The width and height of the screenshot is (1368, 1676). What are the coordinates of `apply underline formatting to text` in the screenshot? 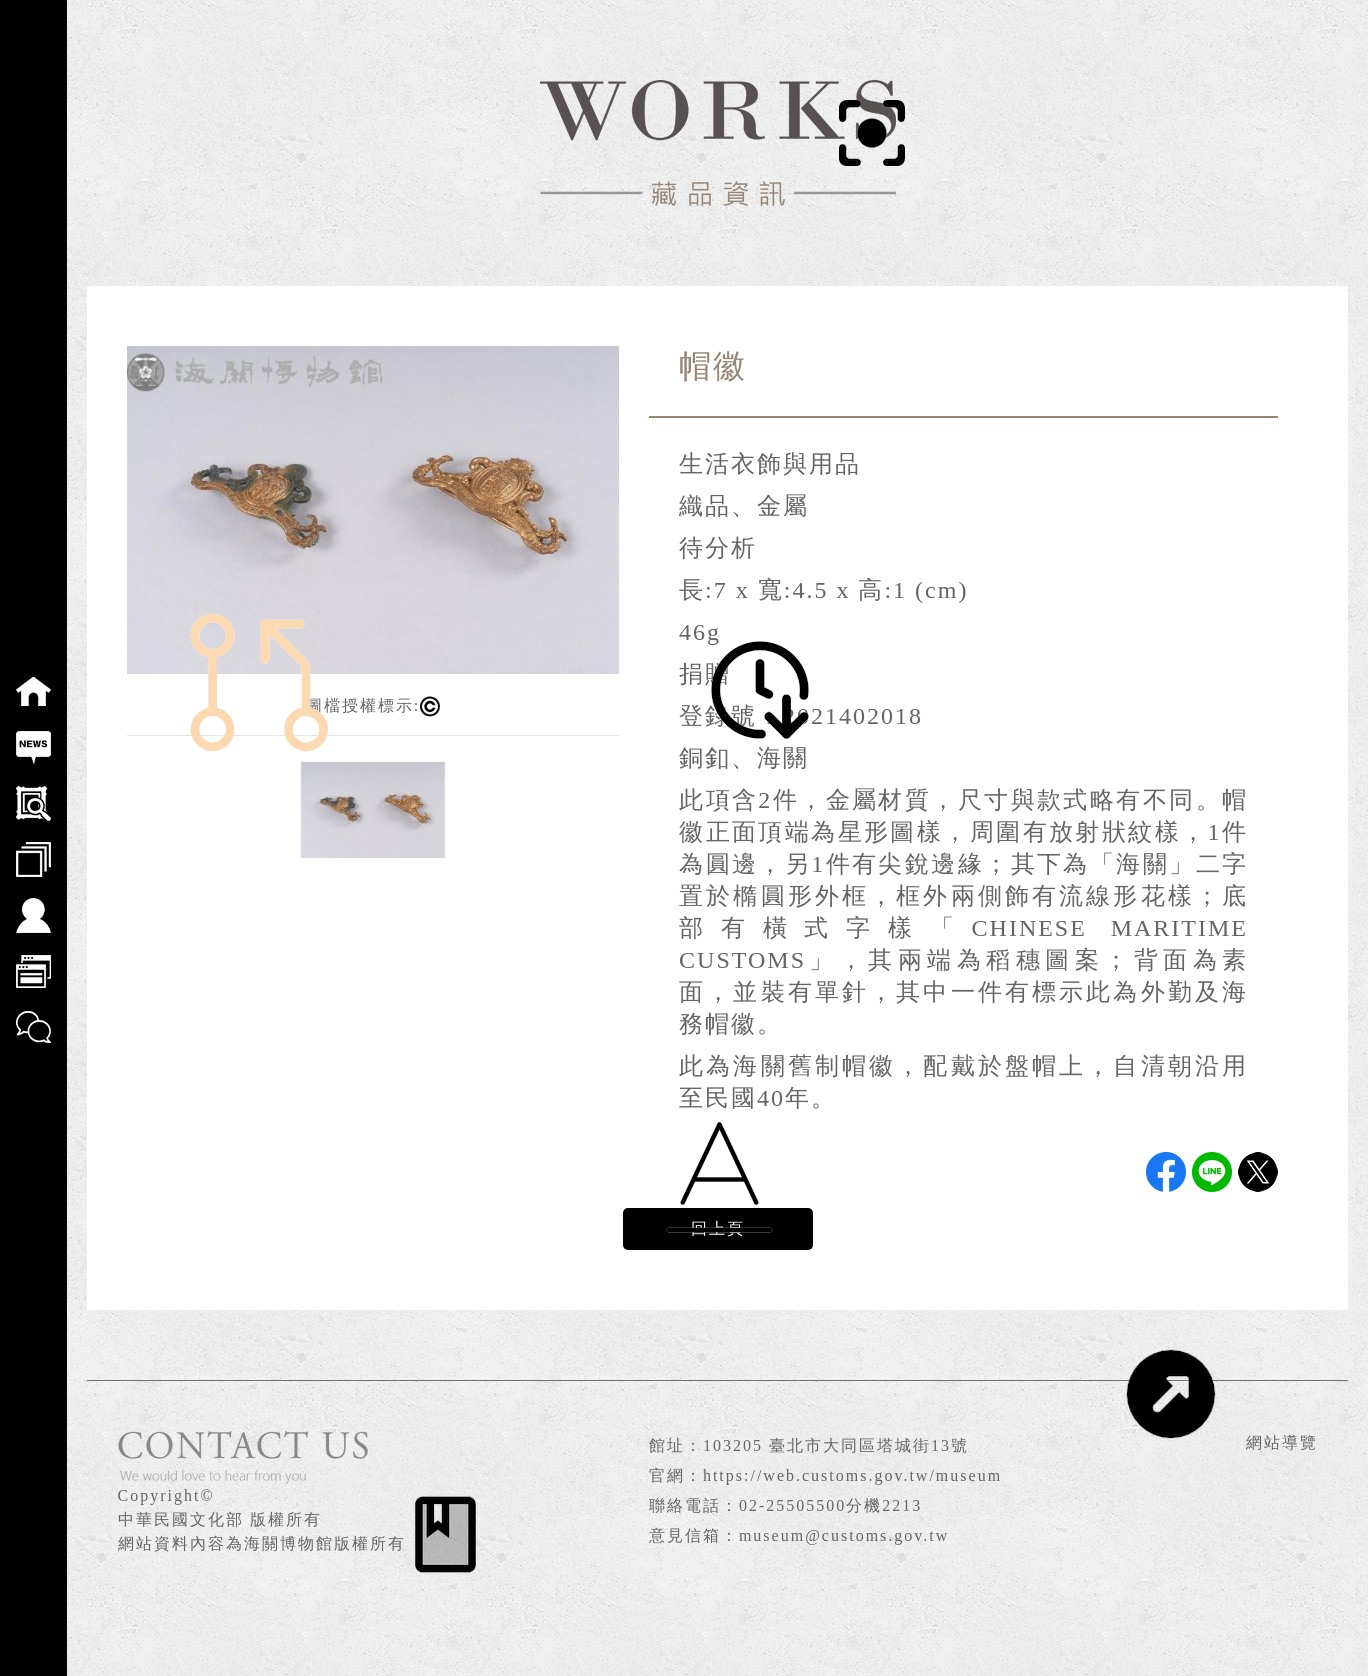 It's located at (719, 1179).